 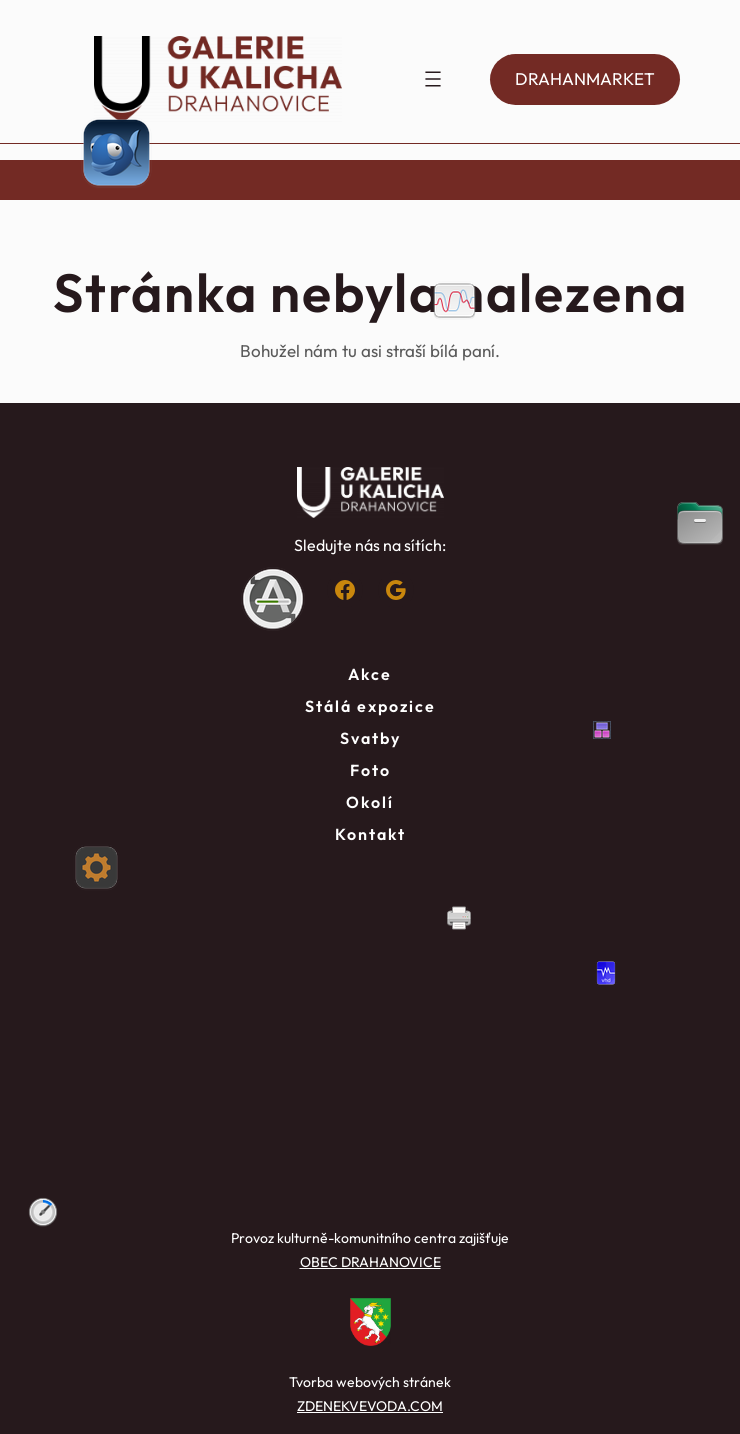 I want to click on select all items in the current view, so click(x=602, y=730).